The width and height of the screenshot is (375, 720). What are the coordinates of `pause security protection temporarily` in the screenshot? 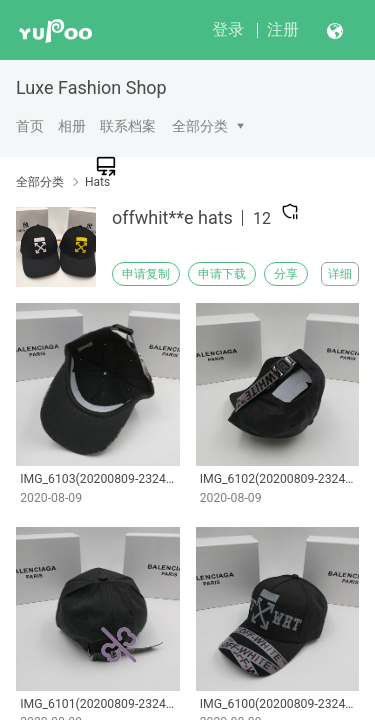 It's located at (290, 211).